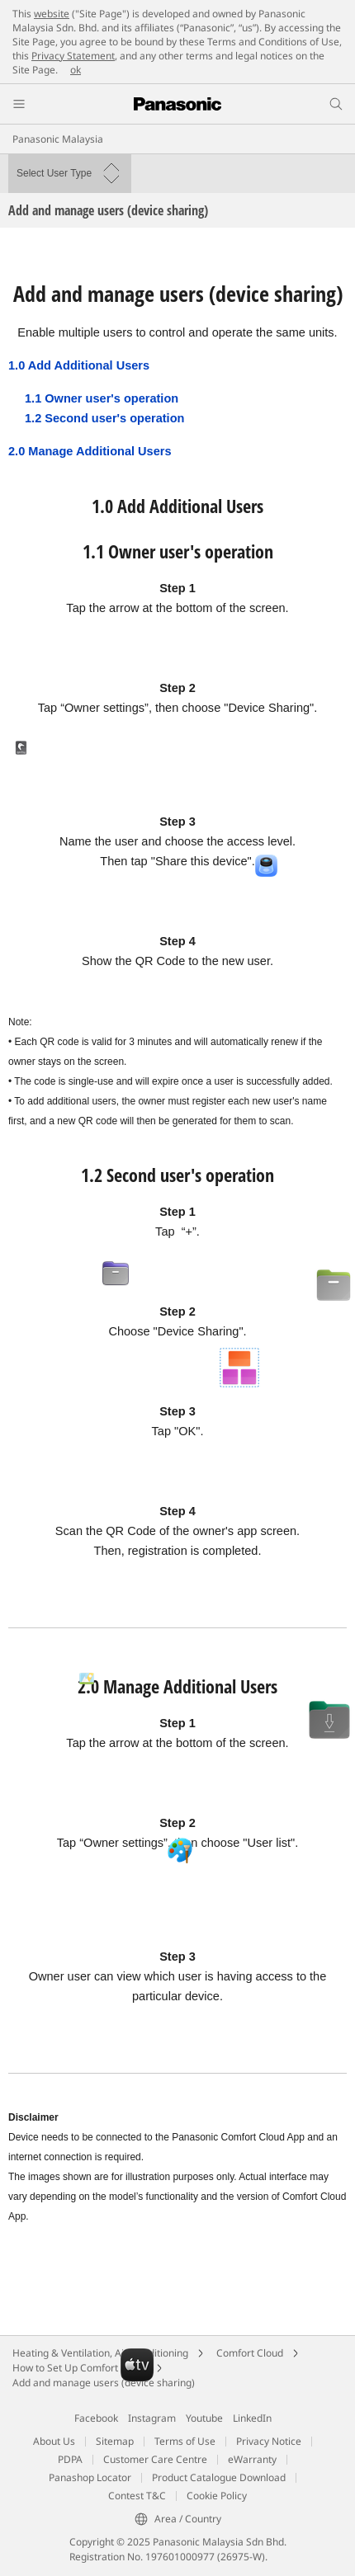 The width and height of the screenshot is (355, 2576). Describe the element at coordinates (116, 1273) in the screenshot. I see `open the files application` at that location.